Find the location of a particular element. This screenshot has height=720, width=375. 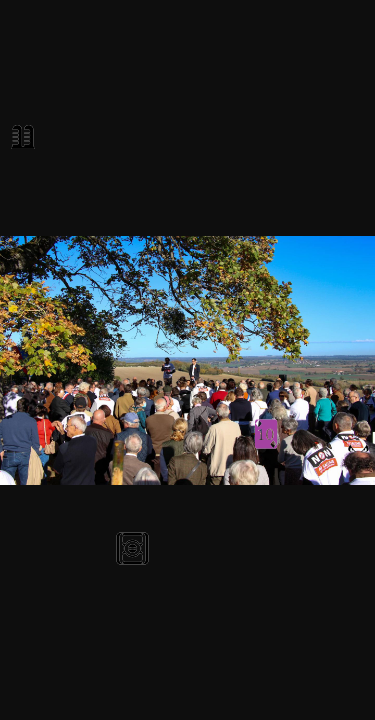

ten of diamonds playing card is located at coordinates (266, 434).